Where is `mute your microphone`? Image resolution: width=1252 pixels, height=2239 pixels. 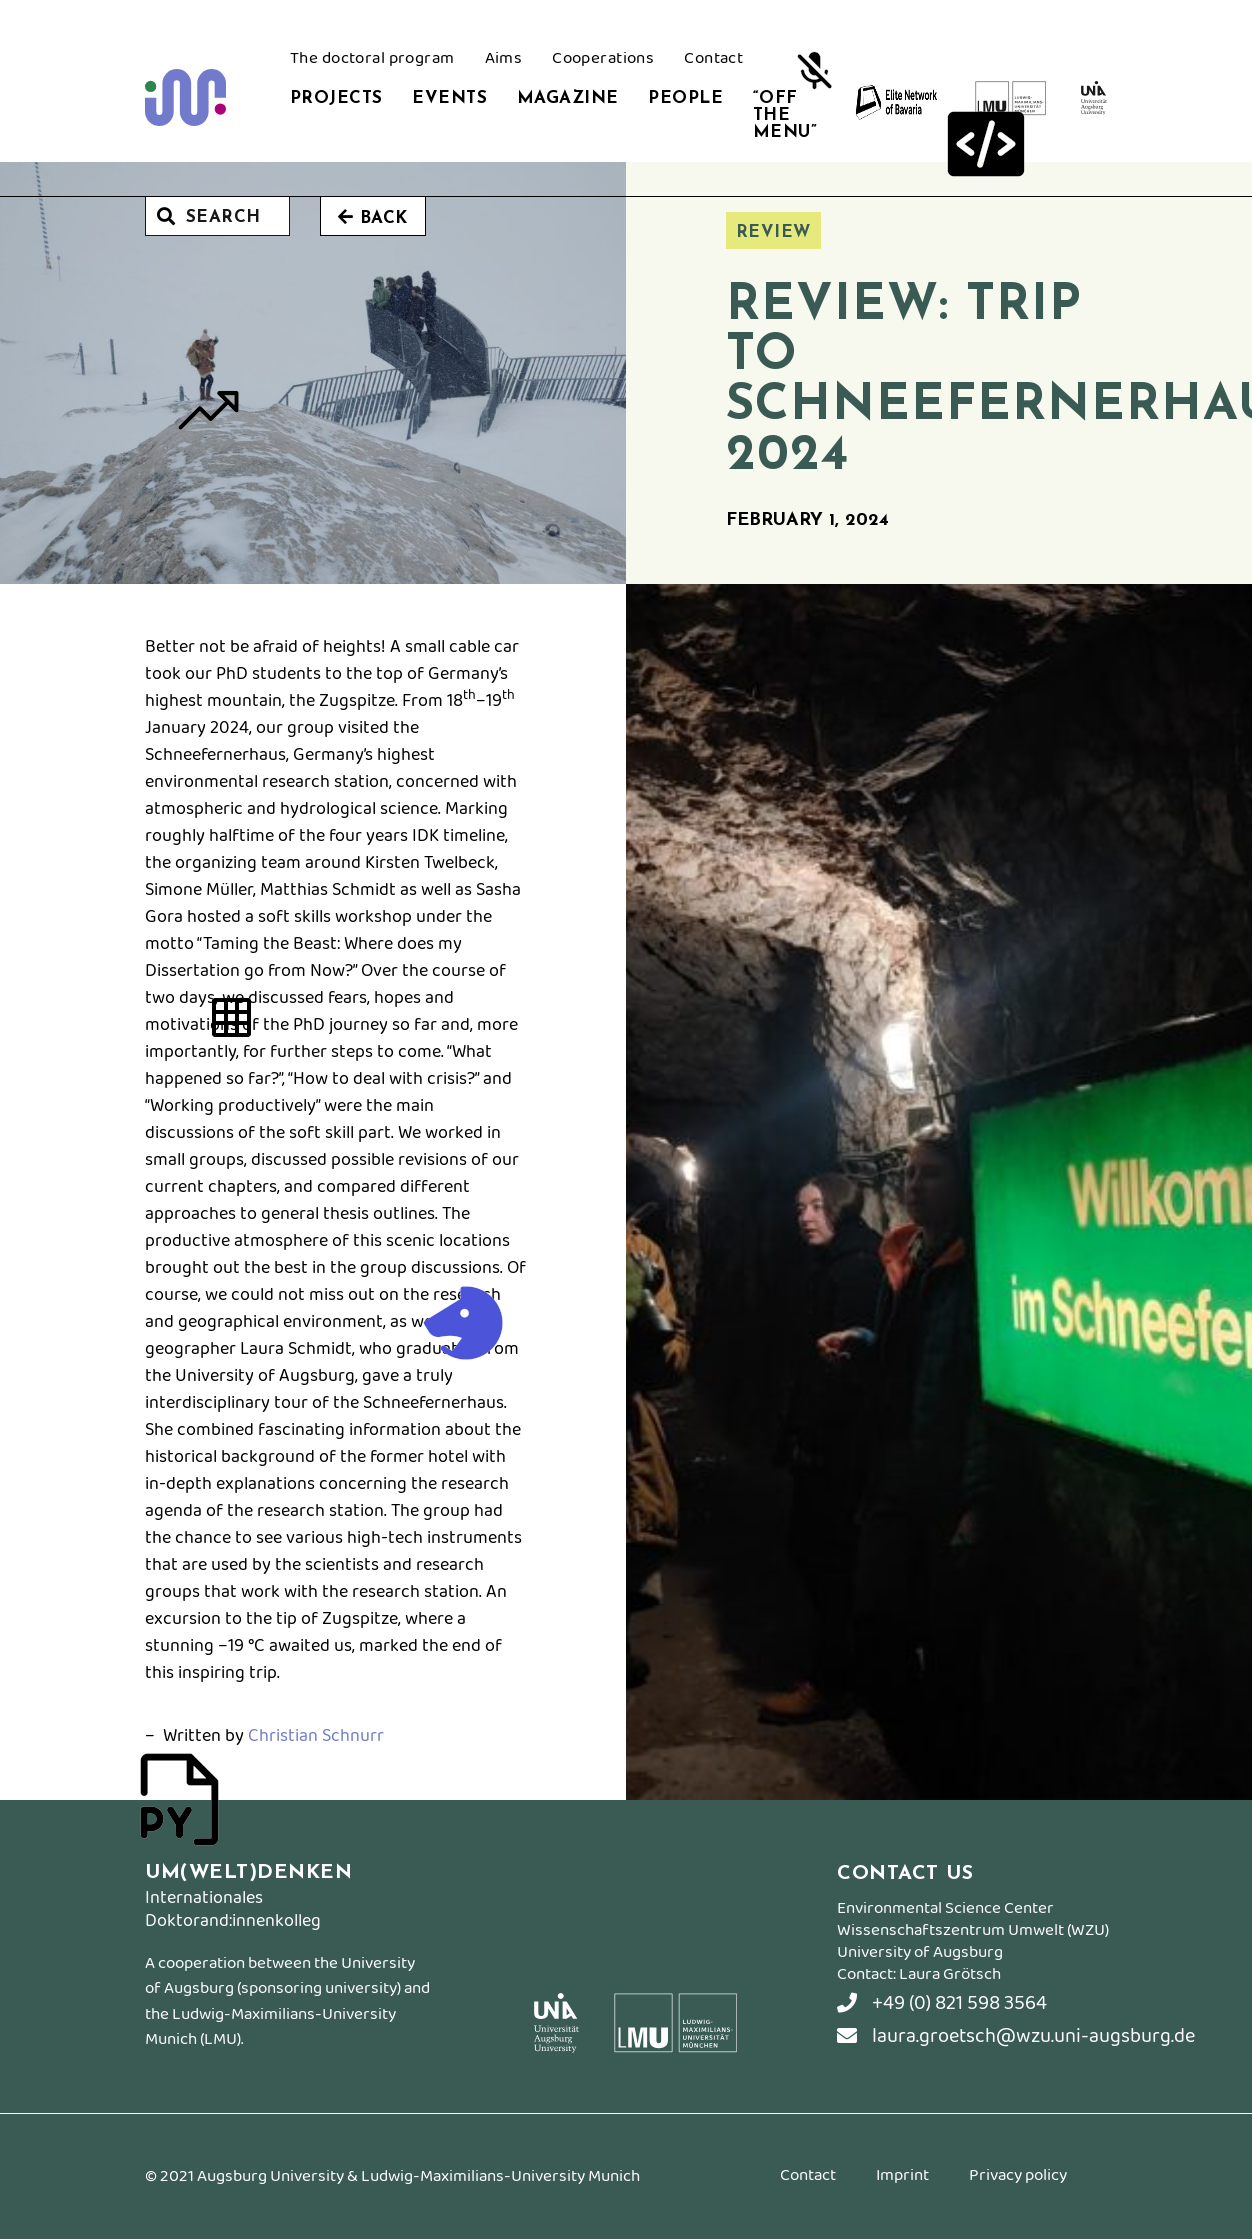
mute your microphone is located at coordinates (814, 71).